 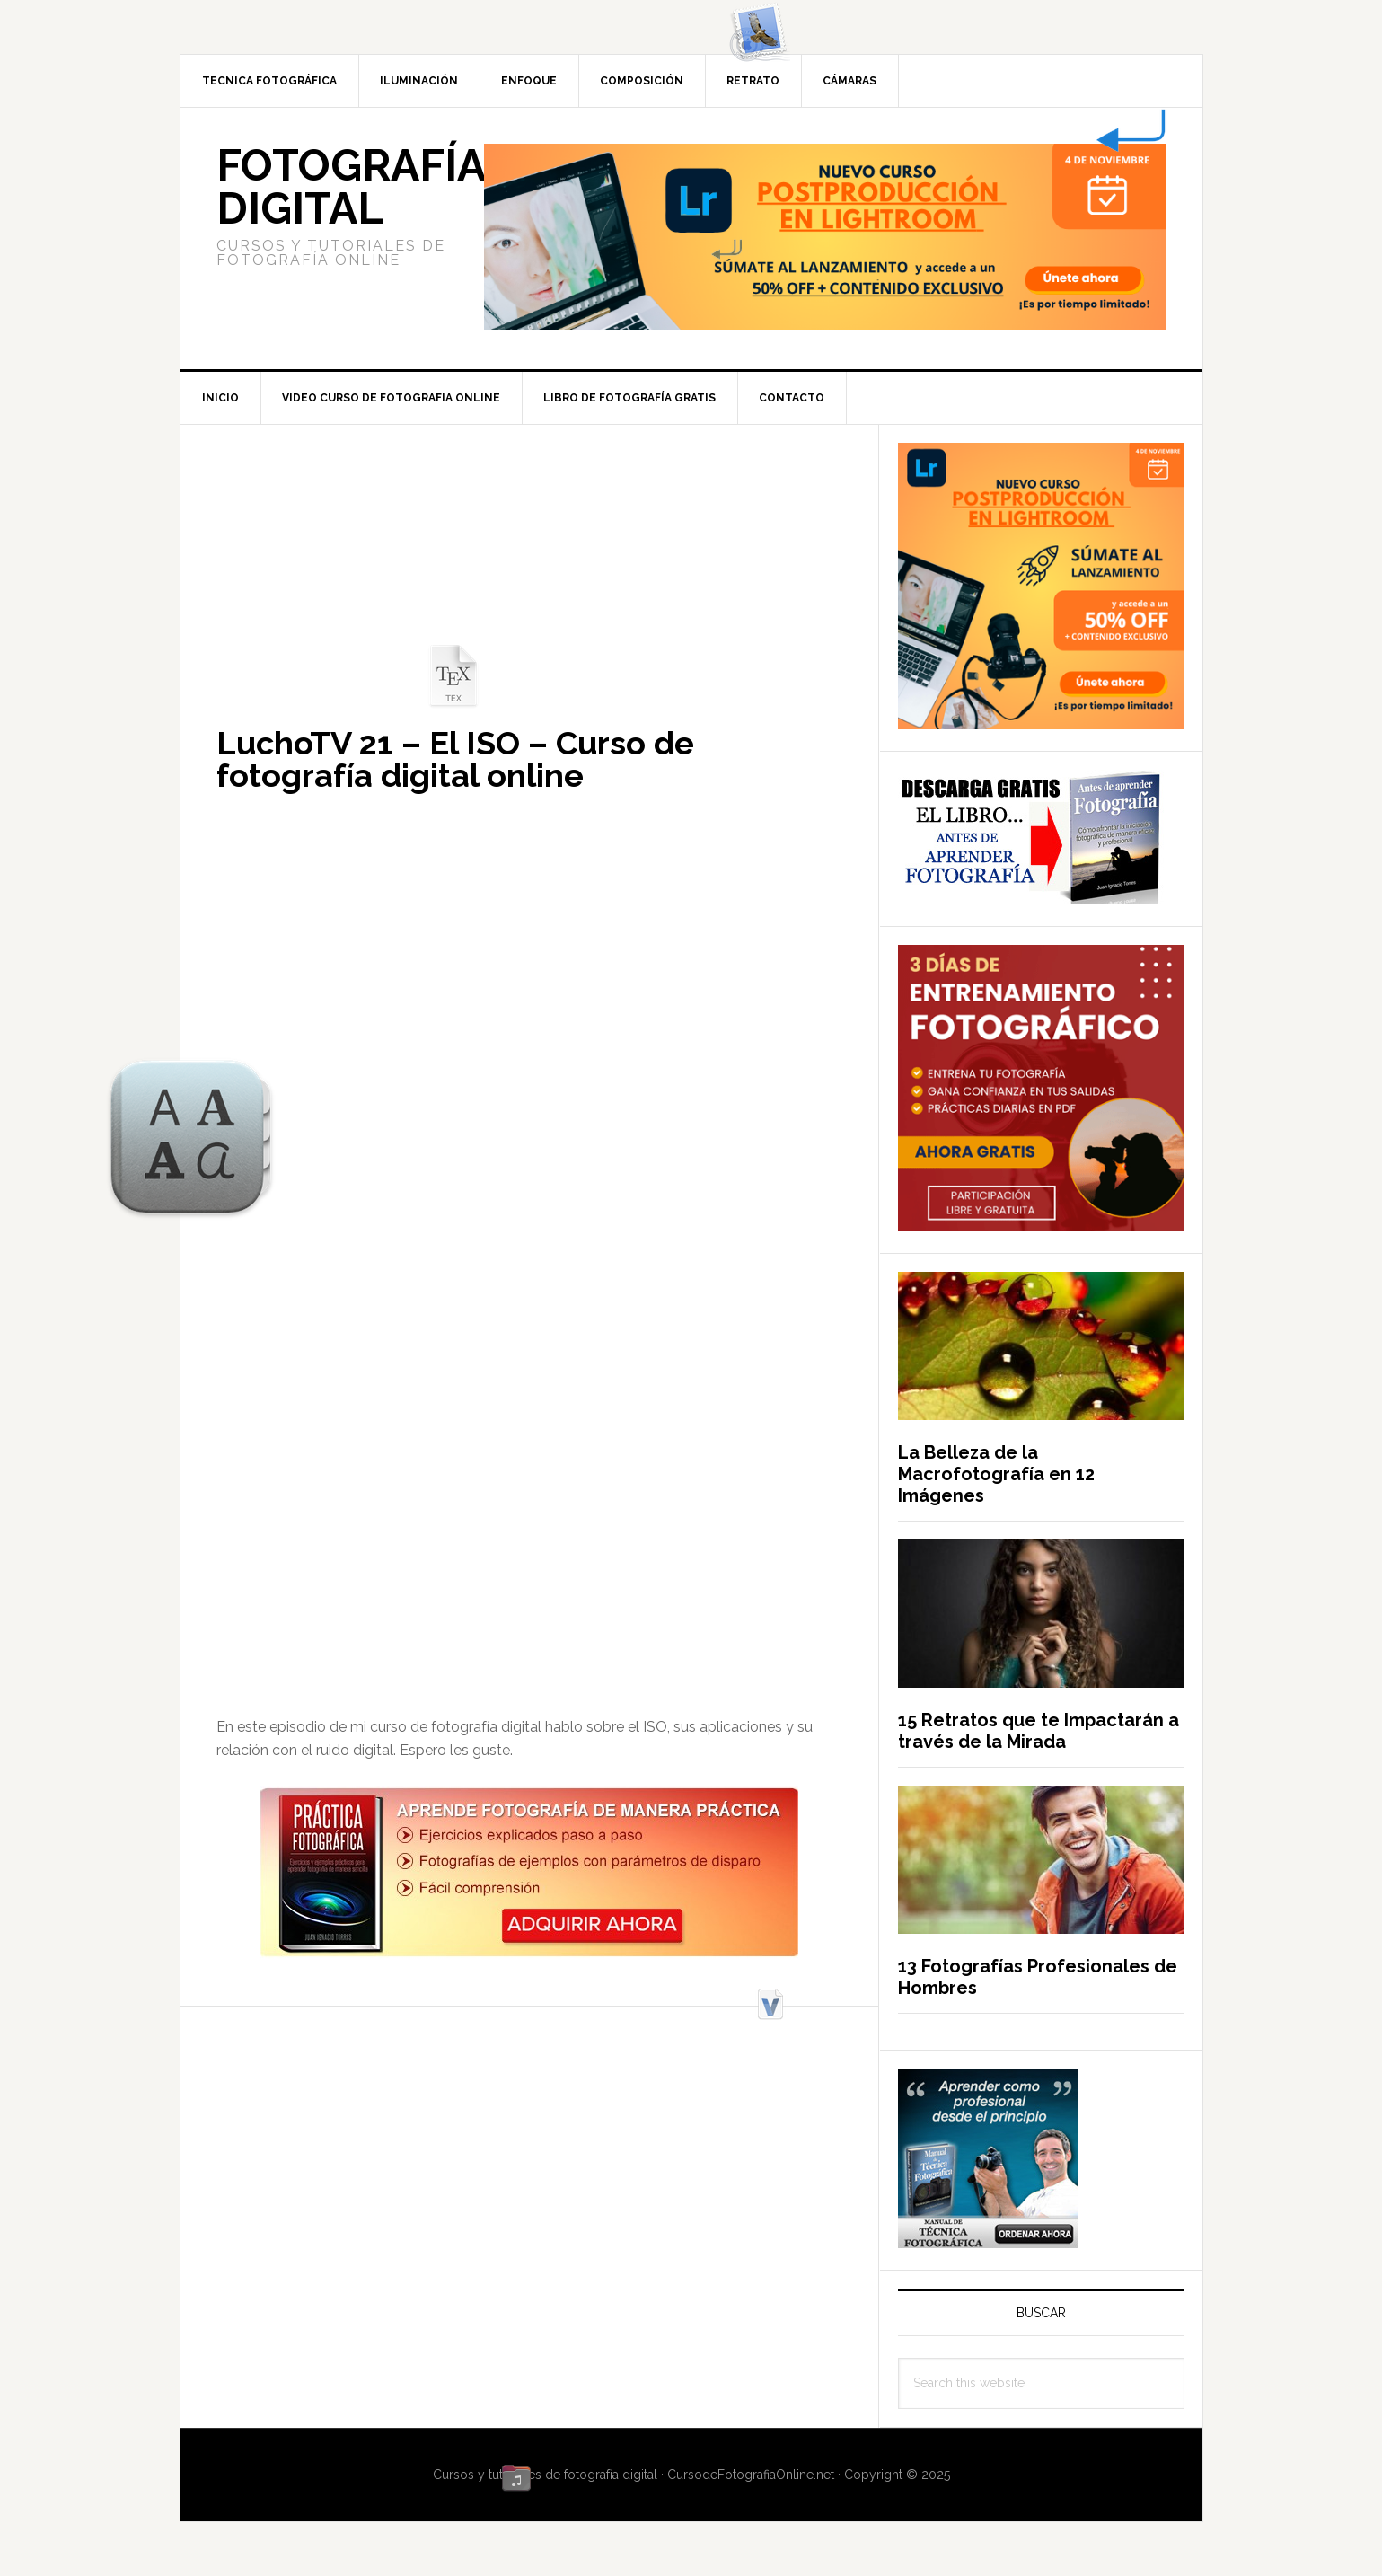 What do you see at coordinates (453, 676) in the screenshot?
I see `open a LaTeX document file` at bounding box center [453, 676].